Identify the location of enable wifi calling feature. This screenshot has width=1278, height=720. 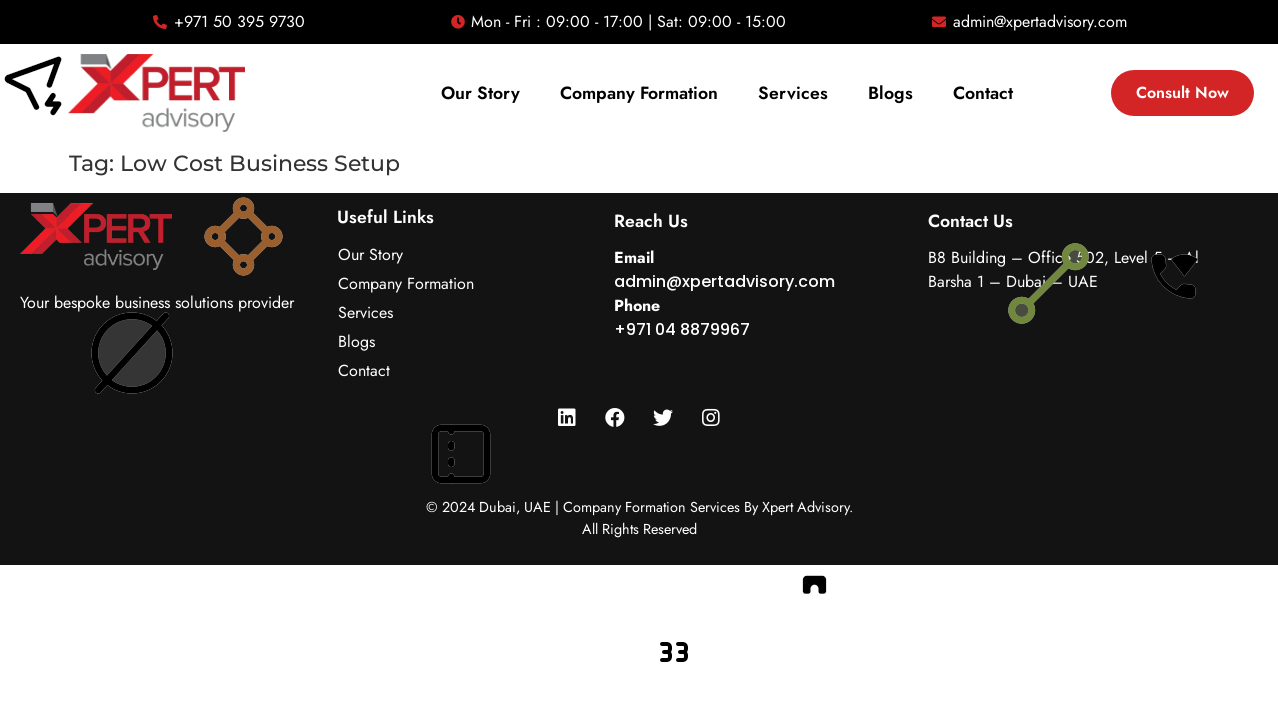
(1173, 276).